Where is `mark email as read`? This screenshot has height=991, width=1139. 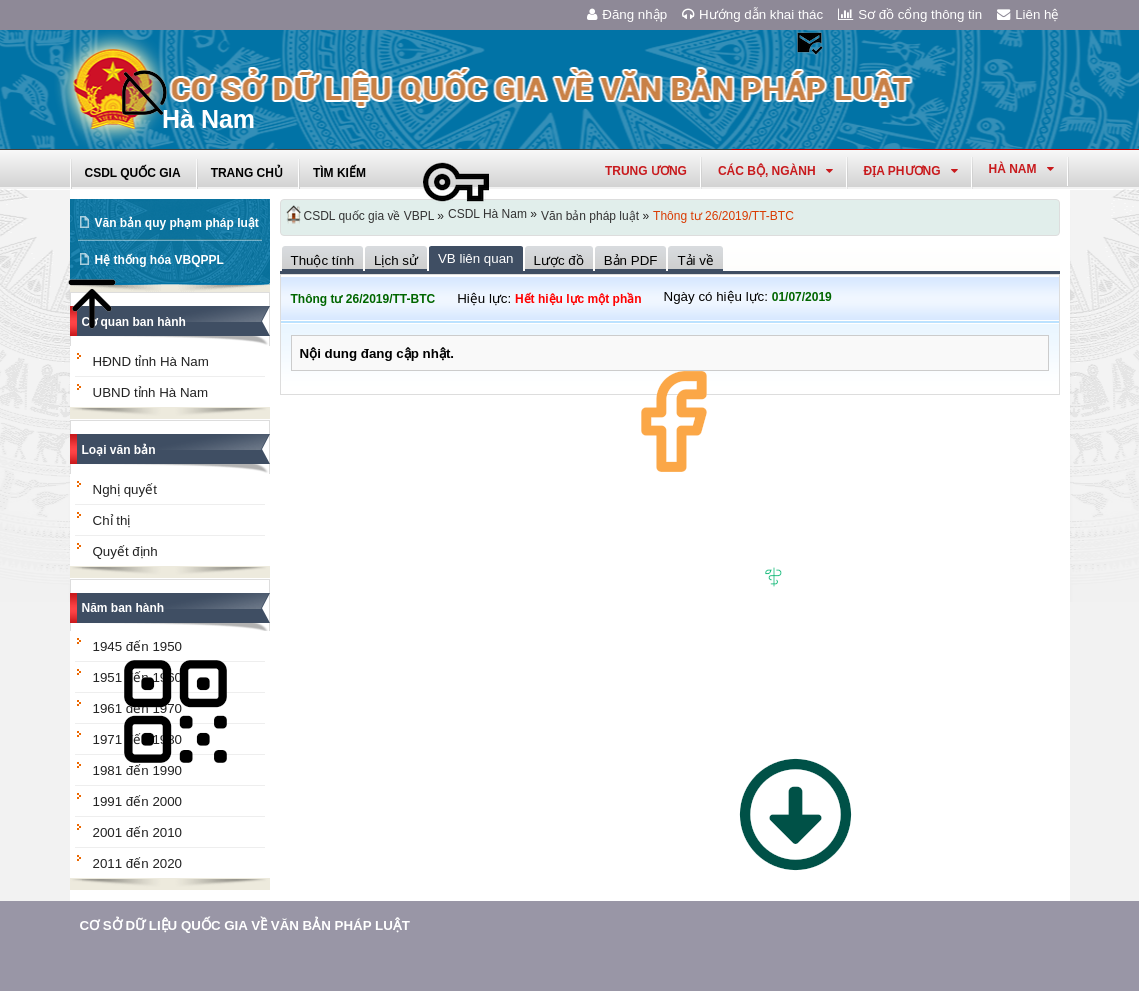
mark email as read is located at coordinates (809, 42).